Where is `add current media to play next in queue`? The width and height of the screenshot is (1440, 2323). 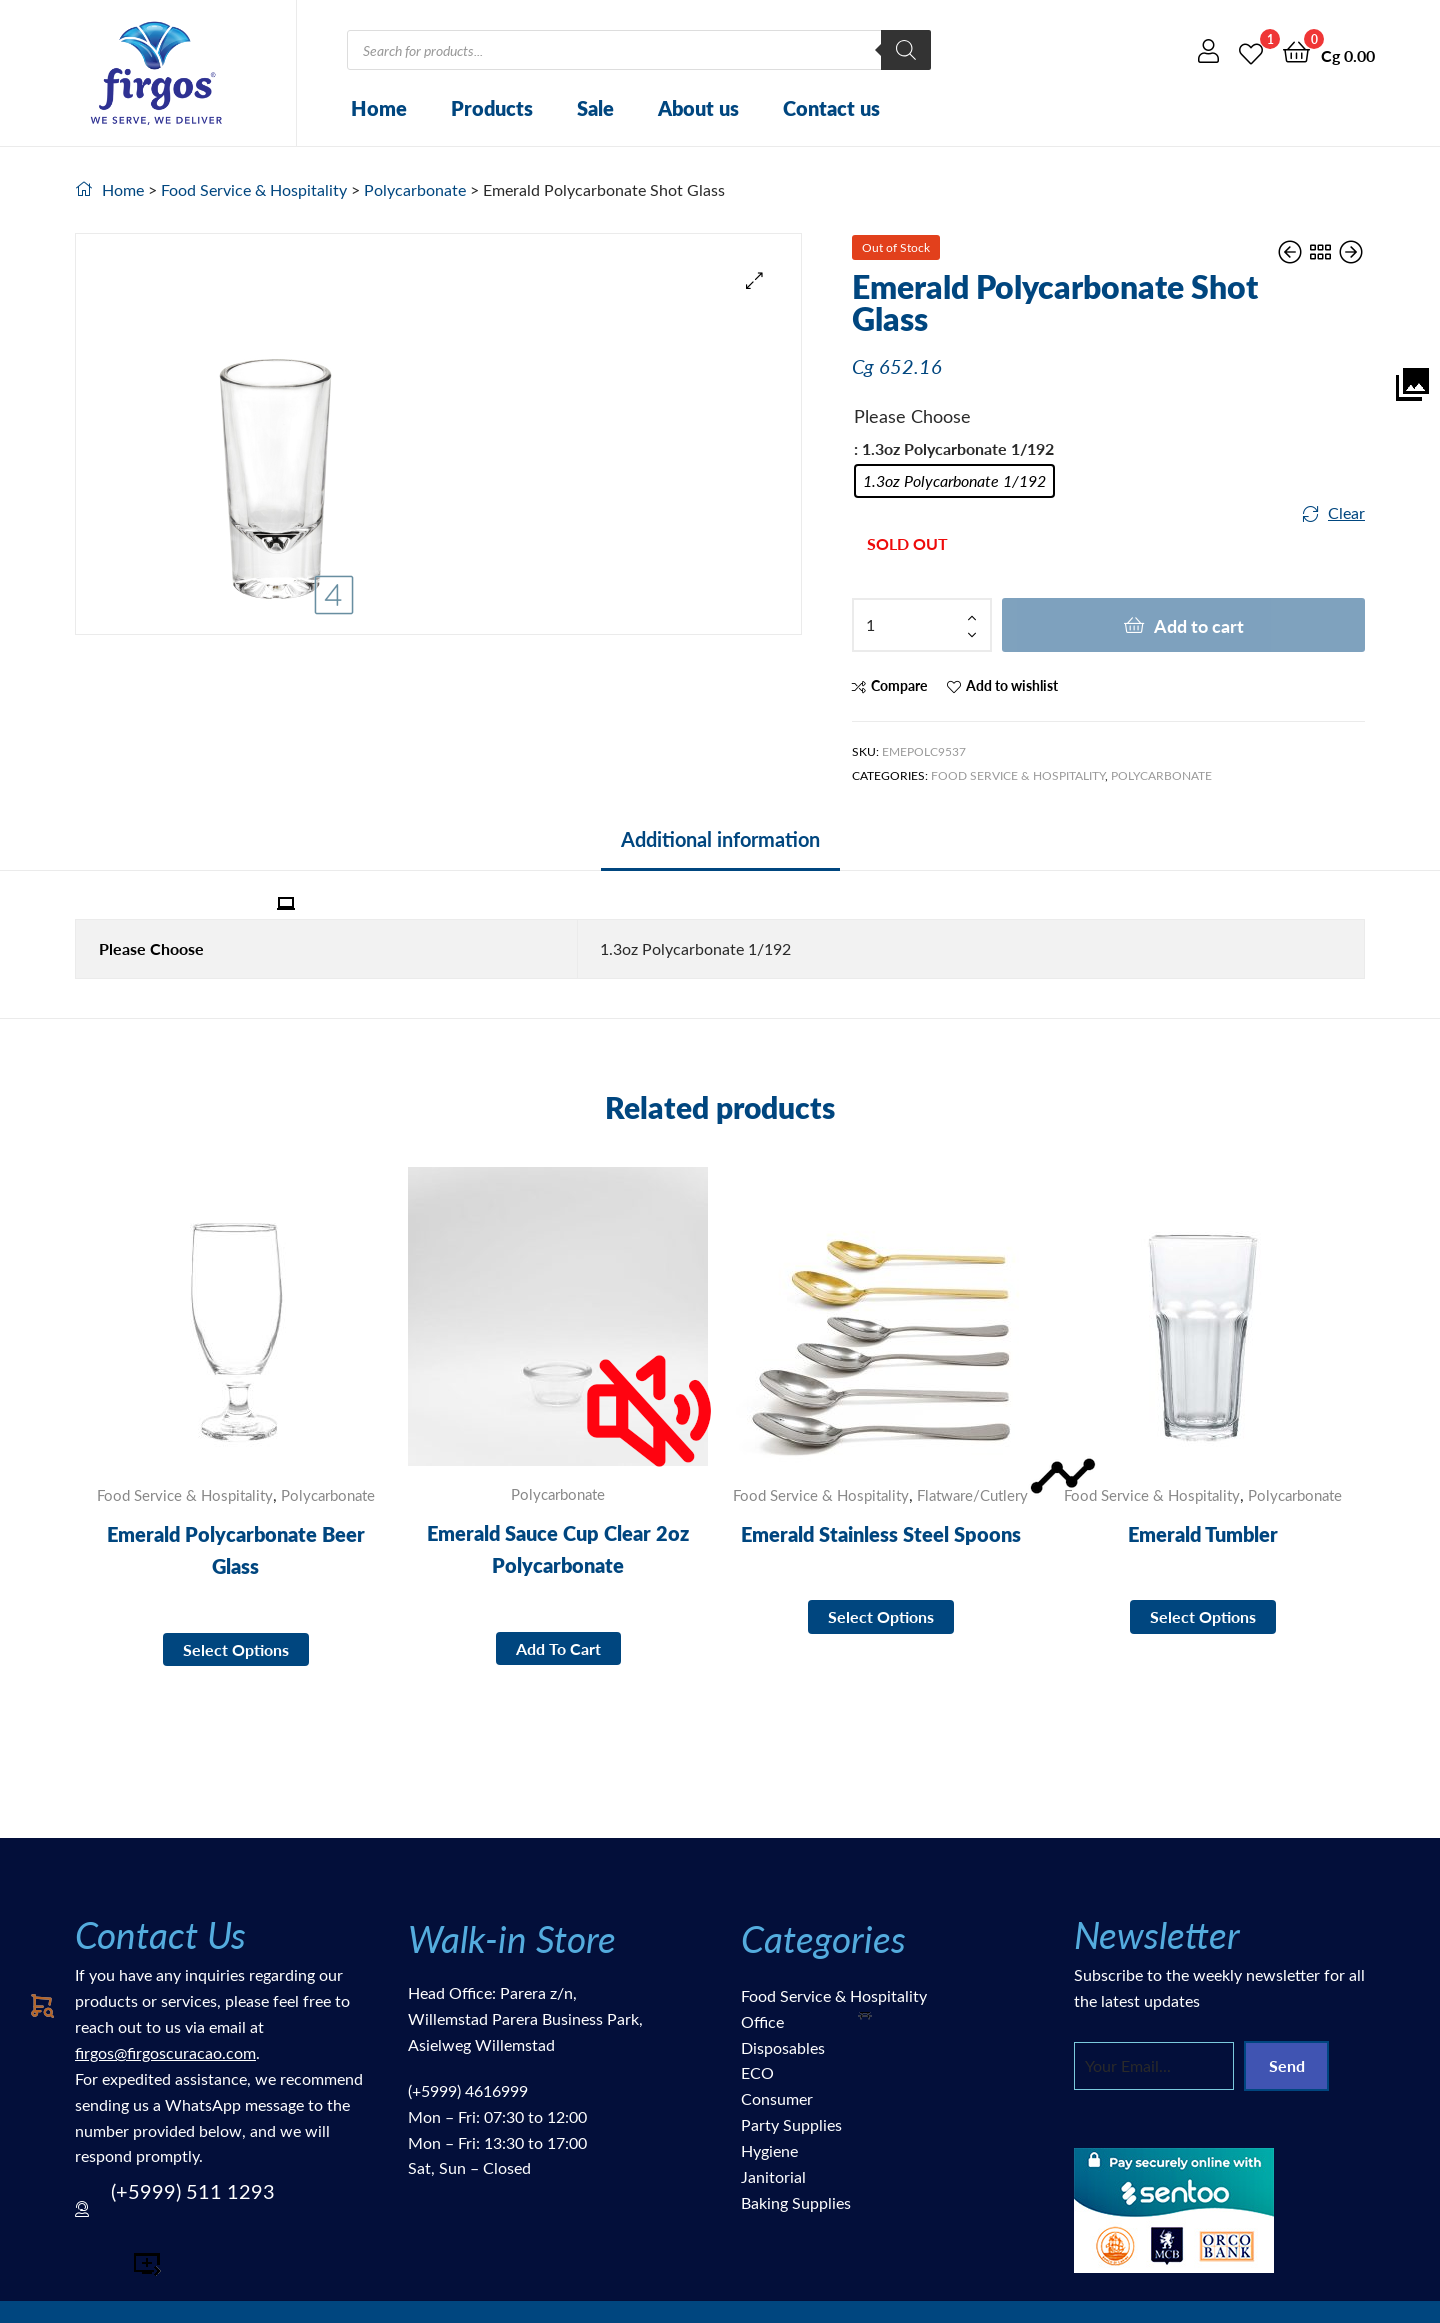 add current media to play next in queue is located at coordinates (147, 2264).